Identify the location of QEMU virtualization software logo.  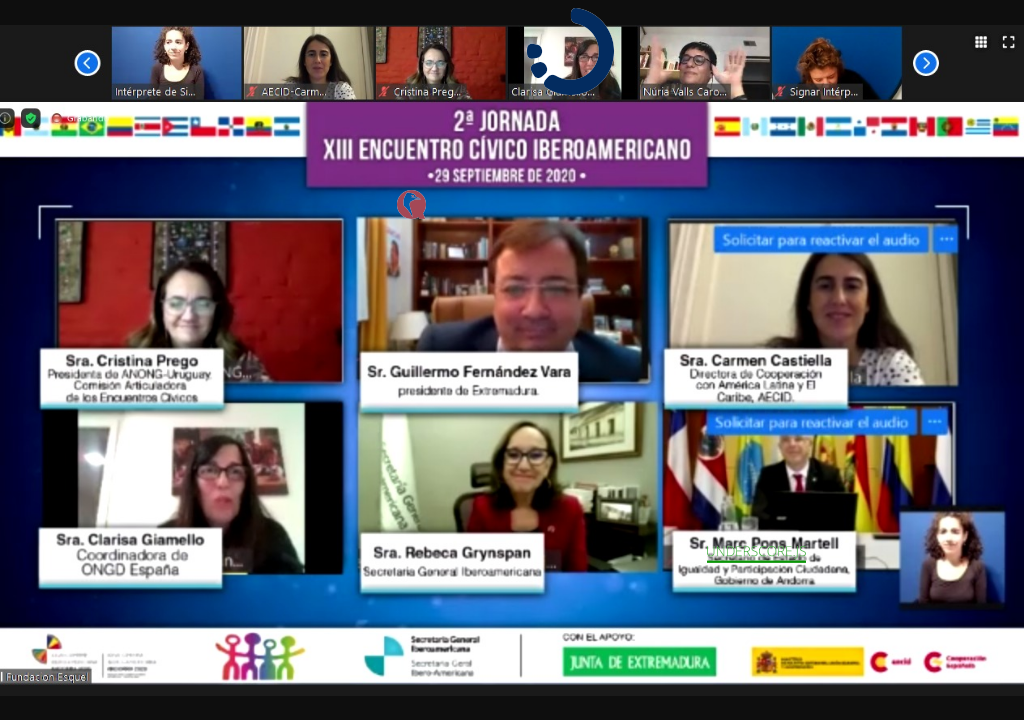
(411, 204).